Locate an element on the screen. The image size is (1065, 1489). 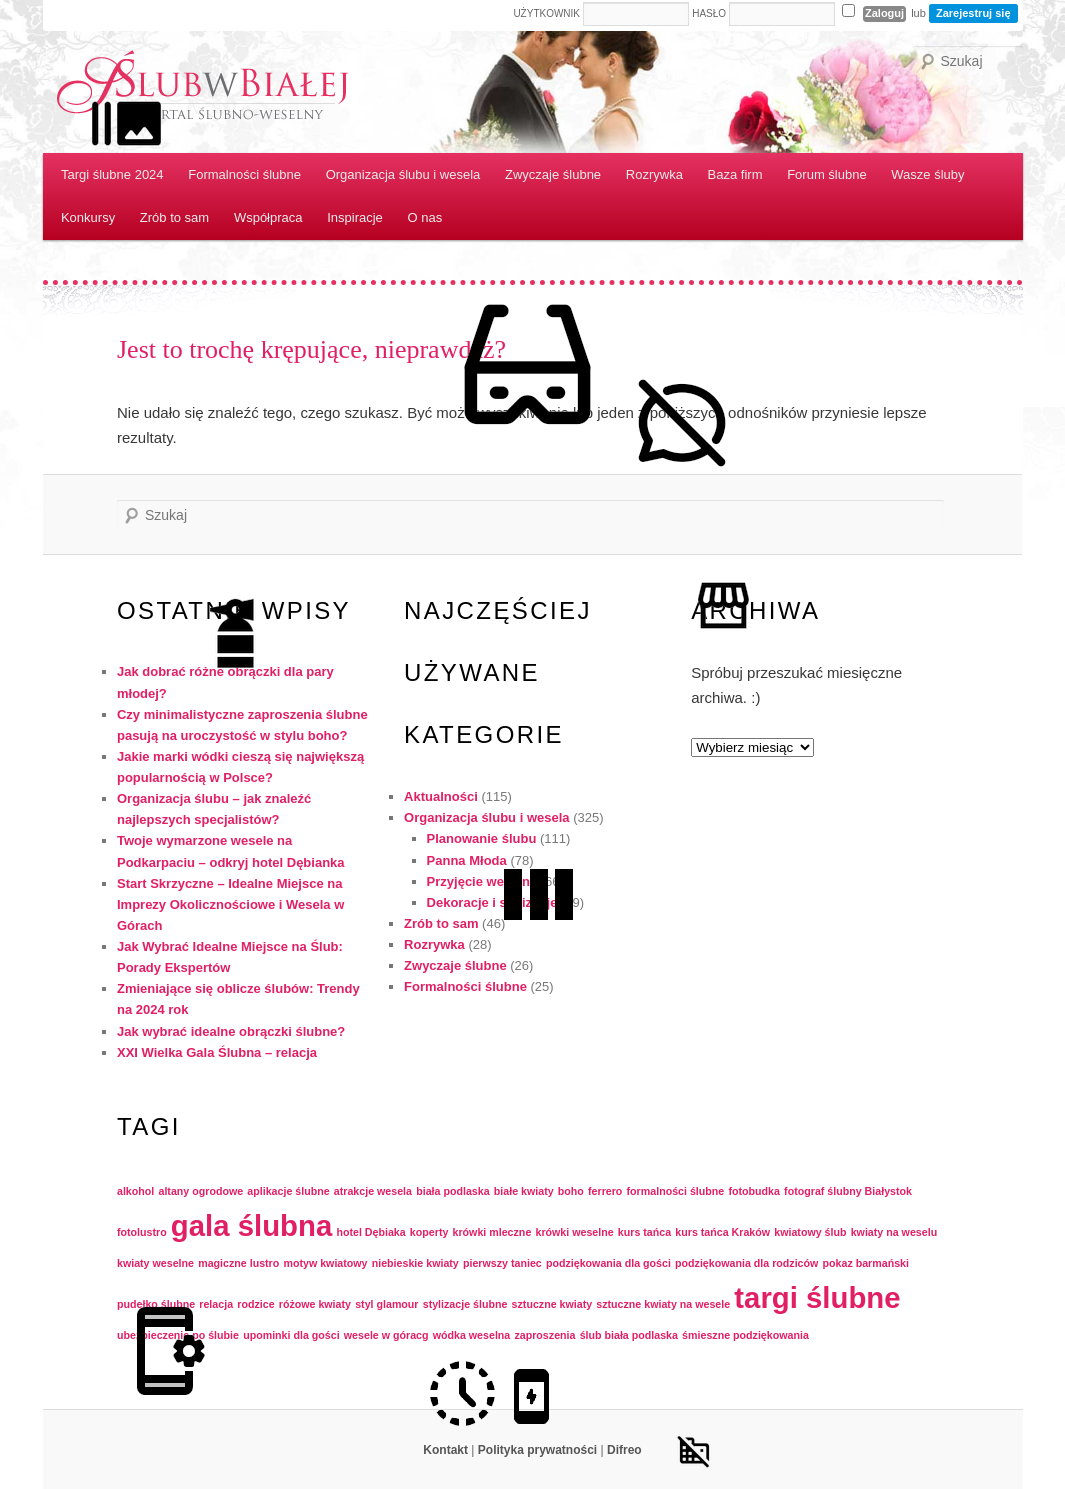
switch to week view in calendar is located at coordinates (540, 894).